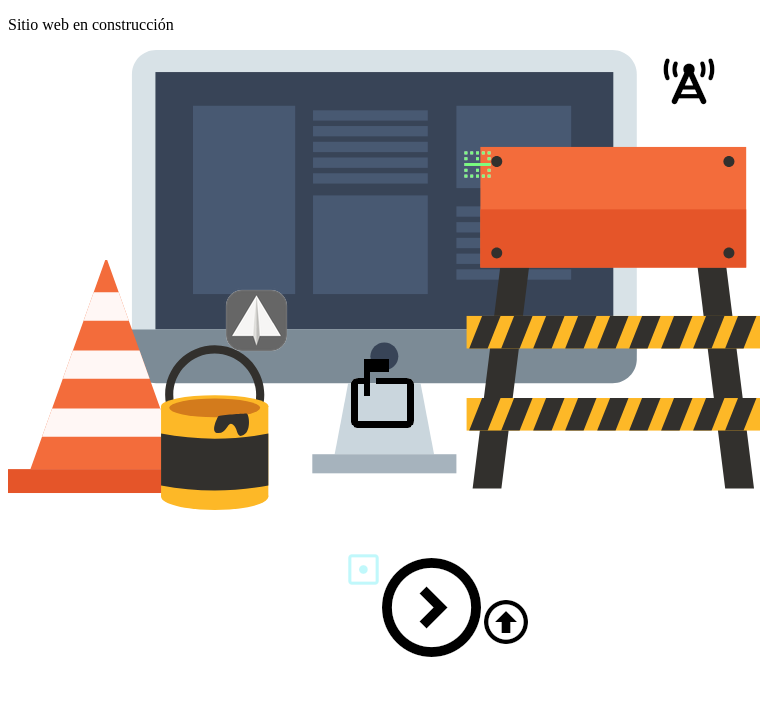 This screenshot has width=768, height=720. What do you see at coordinates (477, 164) in the screenshot?
I see `add horizontal border to selected cells` at bounding box center [477, 164].